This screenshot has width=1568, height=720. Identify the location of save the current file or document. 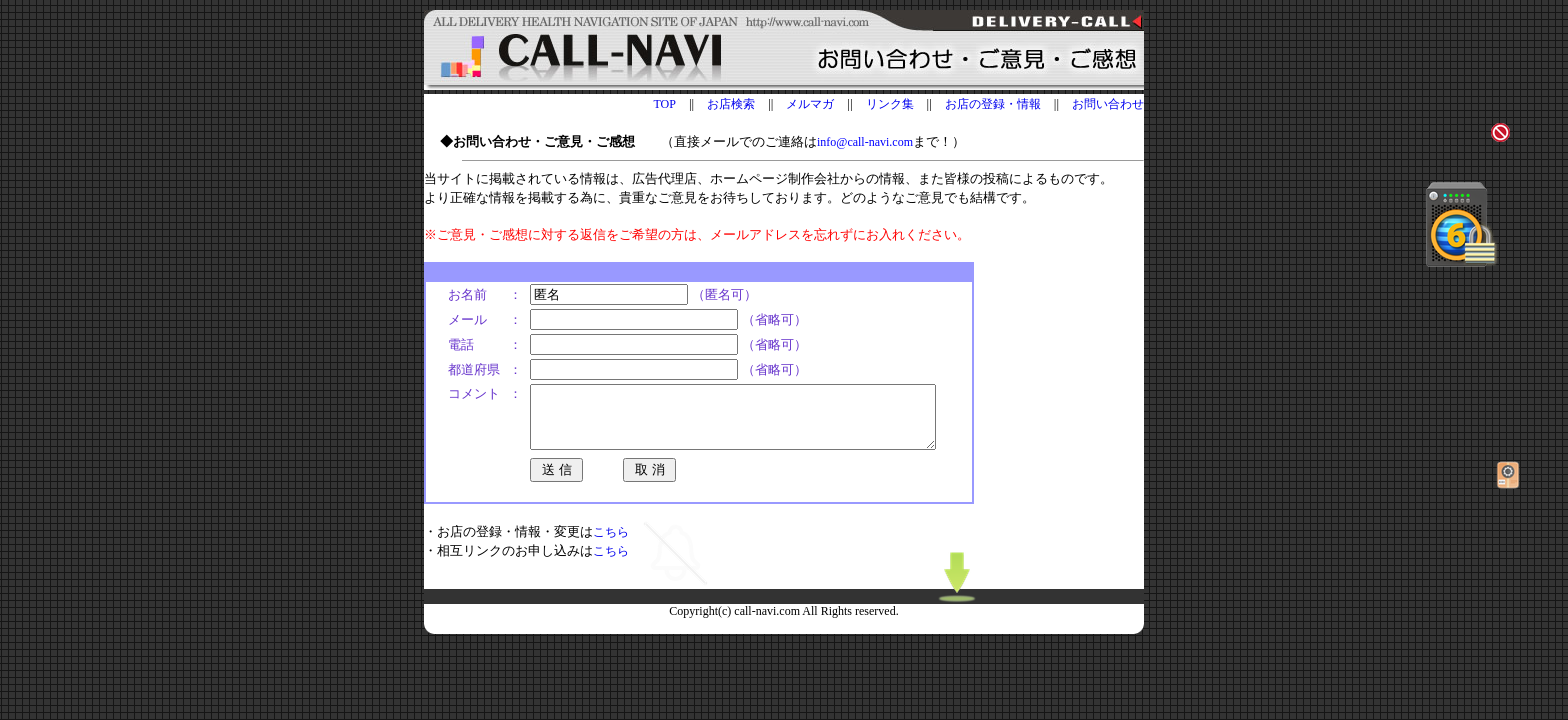
(957, 574).